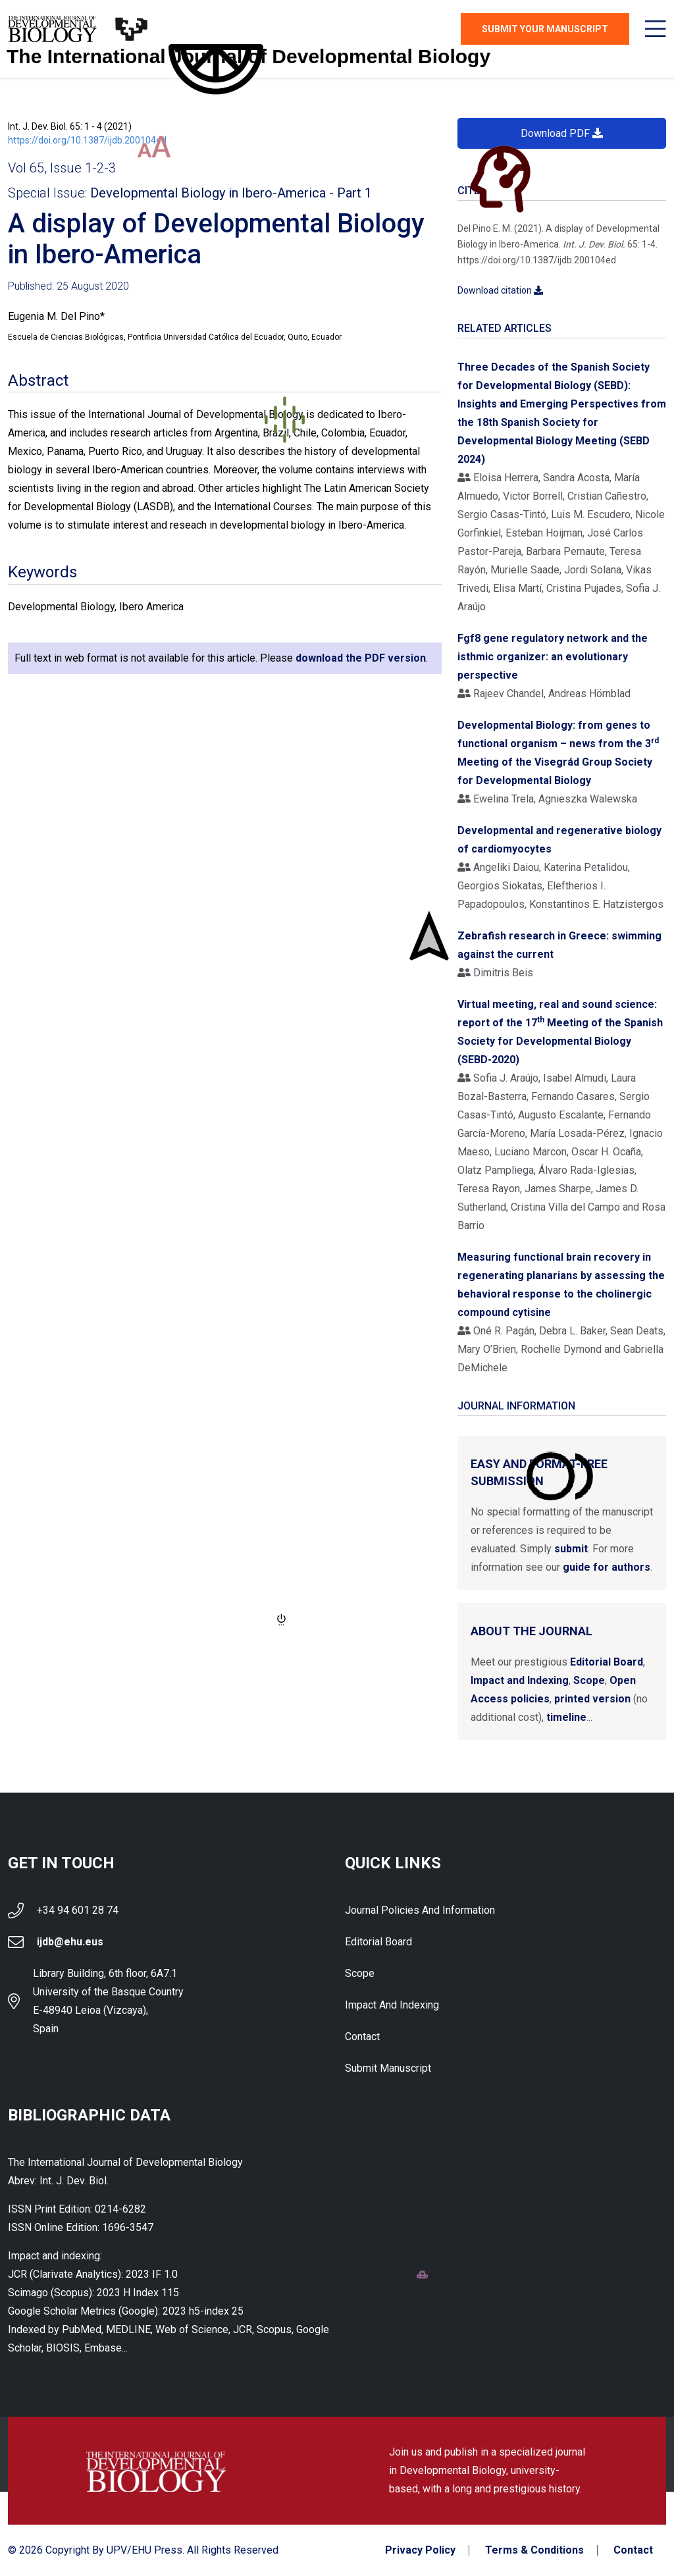  Describe the element at coordinates (216, 62) in the screenshot. I see `indicates citrus or fruit-related content` at that location.